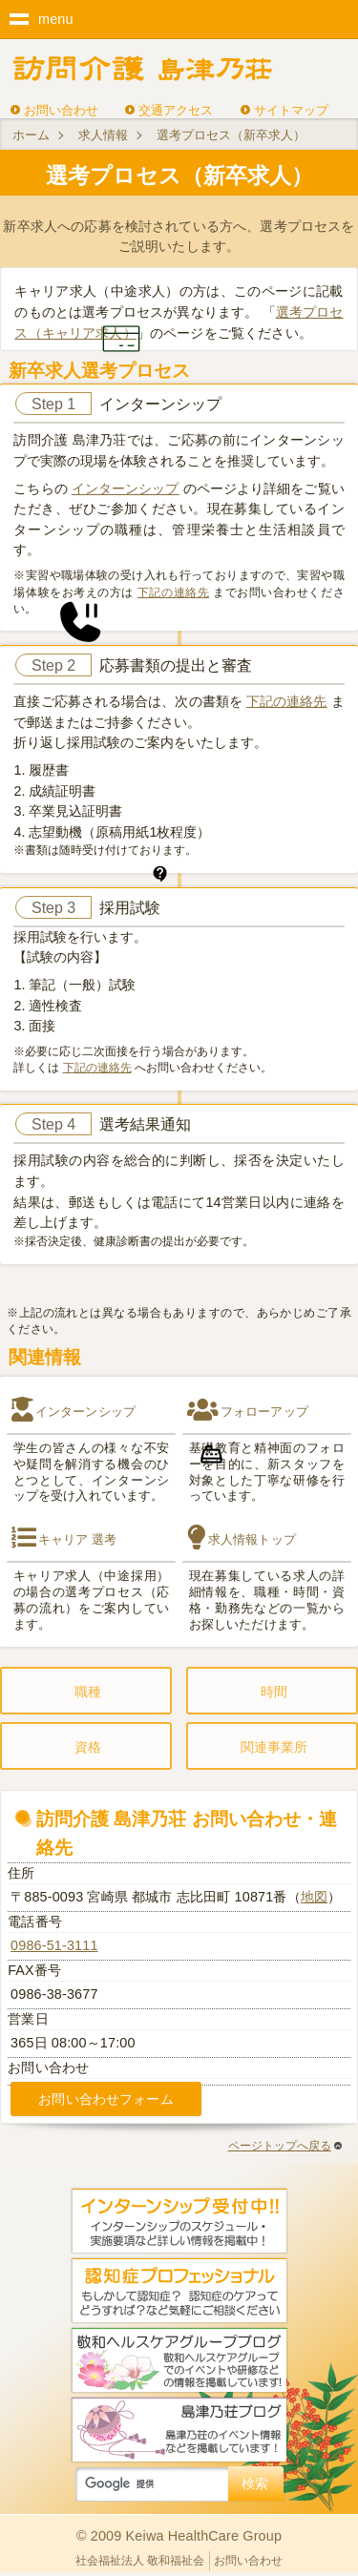 This screenshot has height=2576, width=358. What do you see at coordinates (211, 1455) in the screenshot?
I see `access point of sale system` at bounding box center [211, 1455].